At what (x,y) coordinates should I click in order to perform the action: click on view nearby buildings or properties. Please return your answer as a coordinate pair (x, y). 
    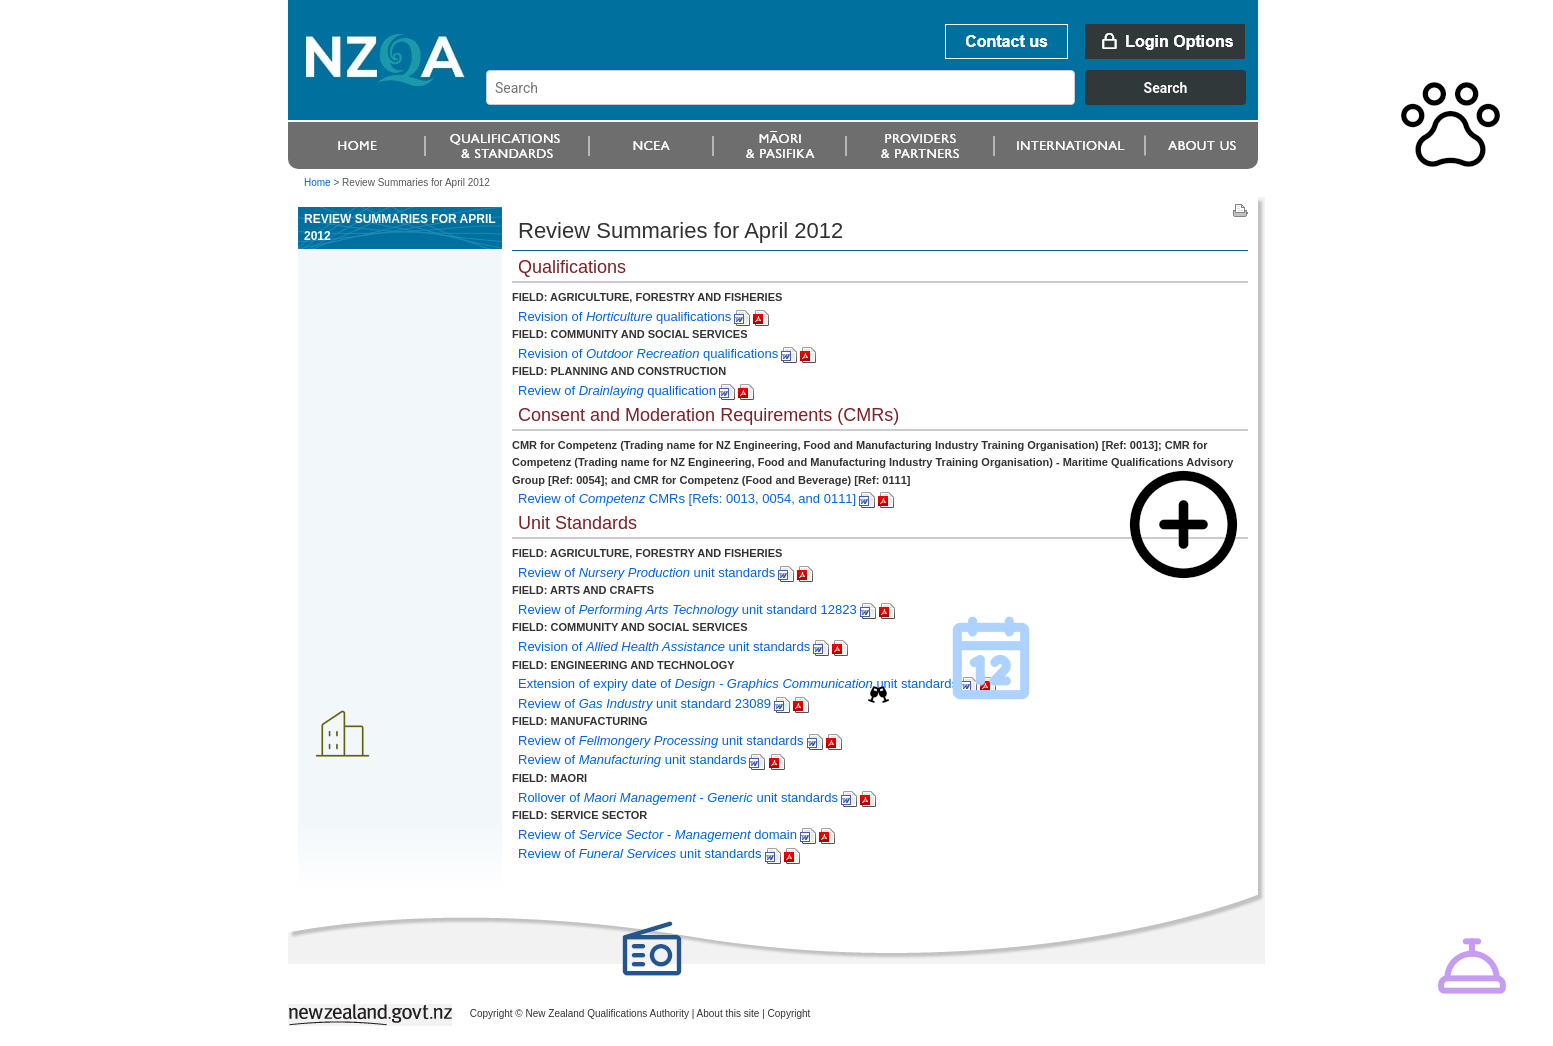
    Looking at the image, I should click on (342, 735).